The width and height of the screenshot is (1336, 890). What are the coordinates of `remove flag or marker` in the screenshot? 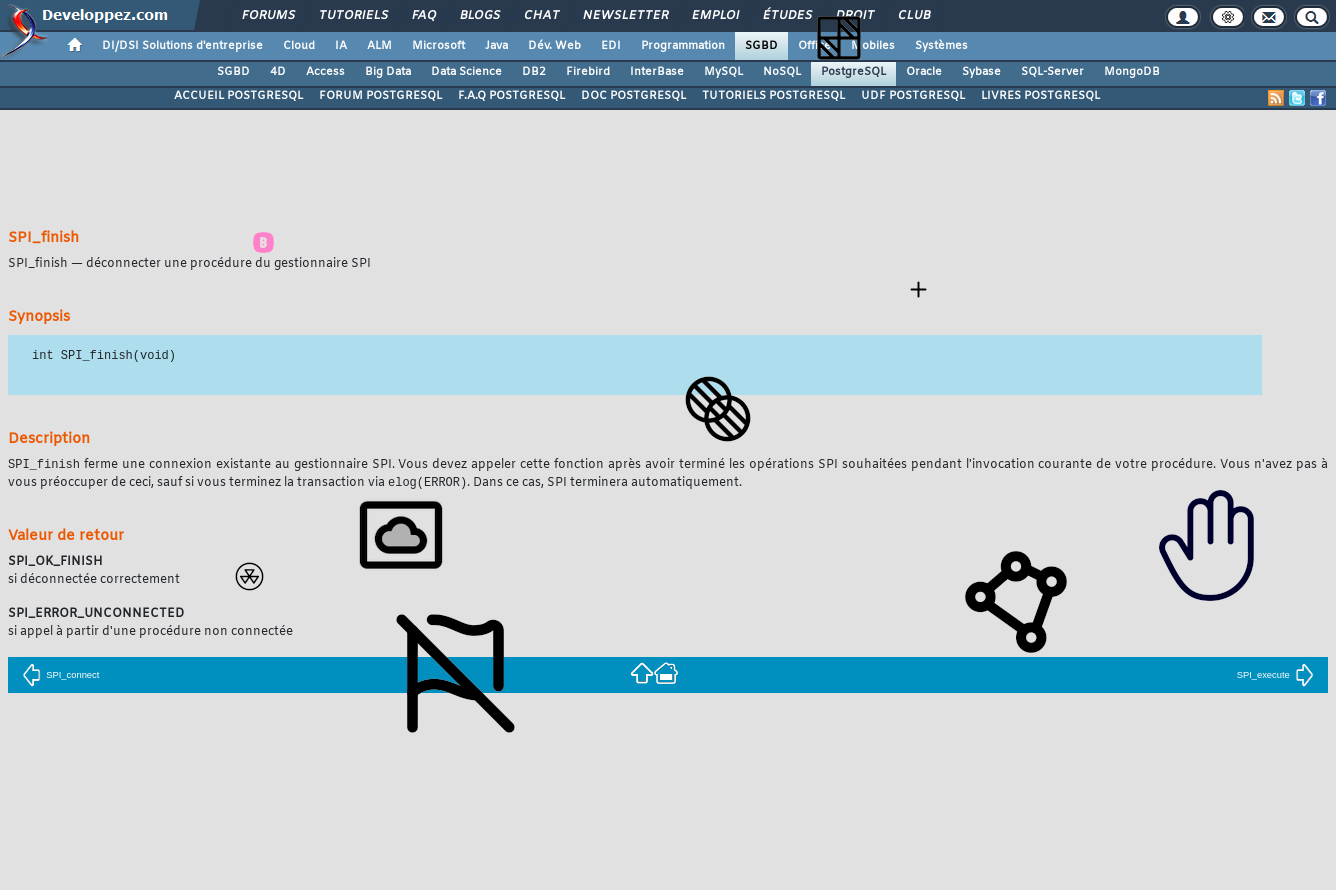 It's located at (455, 673).